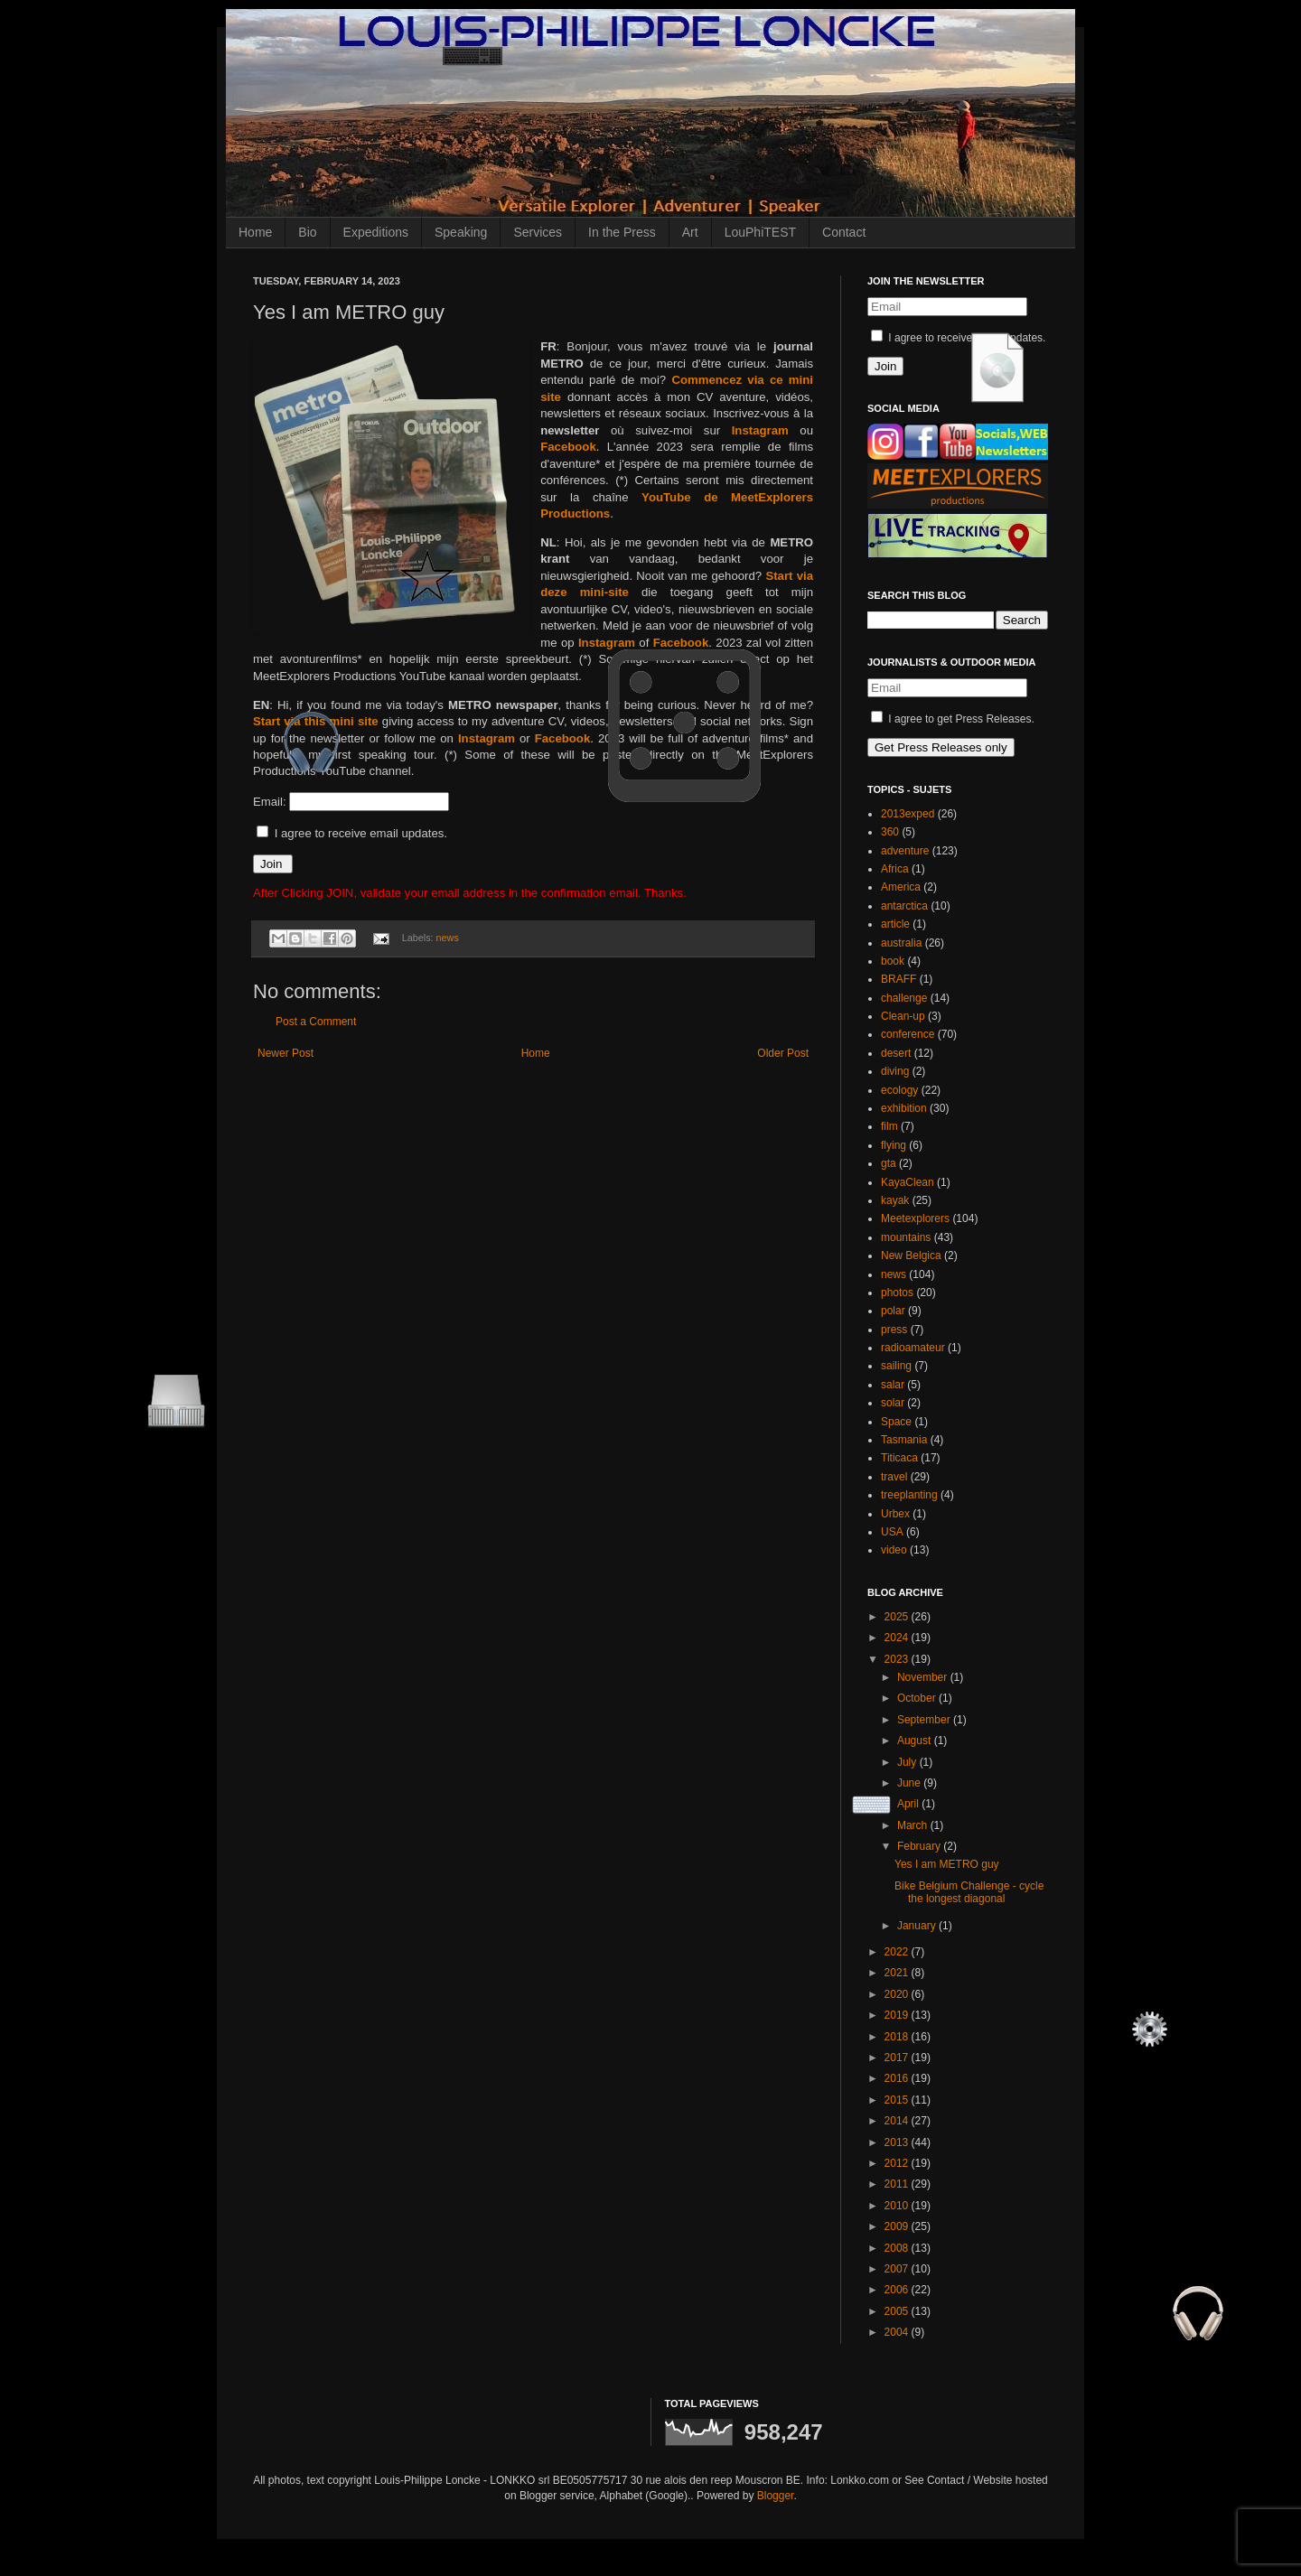  I want to click on indicates keyboard connected via bluetooth, so click(871, 1805).